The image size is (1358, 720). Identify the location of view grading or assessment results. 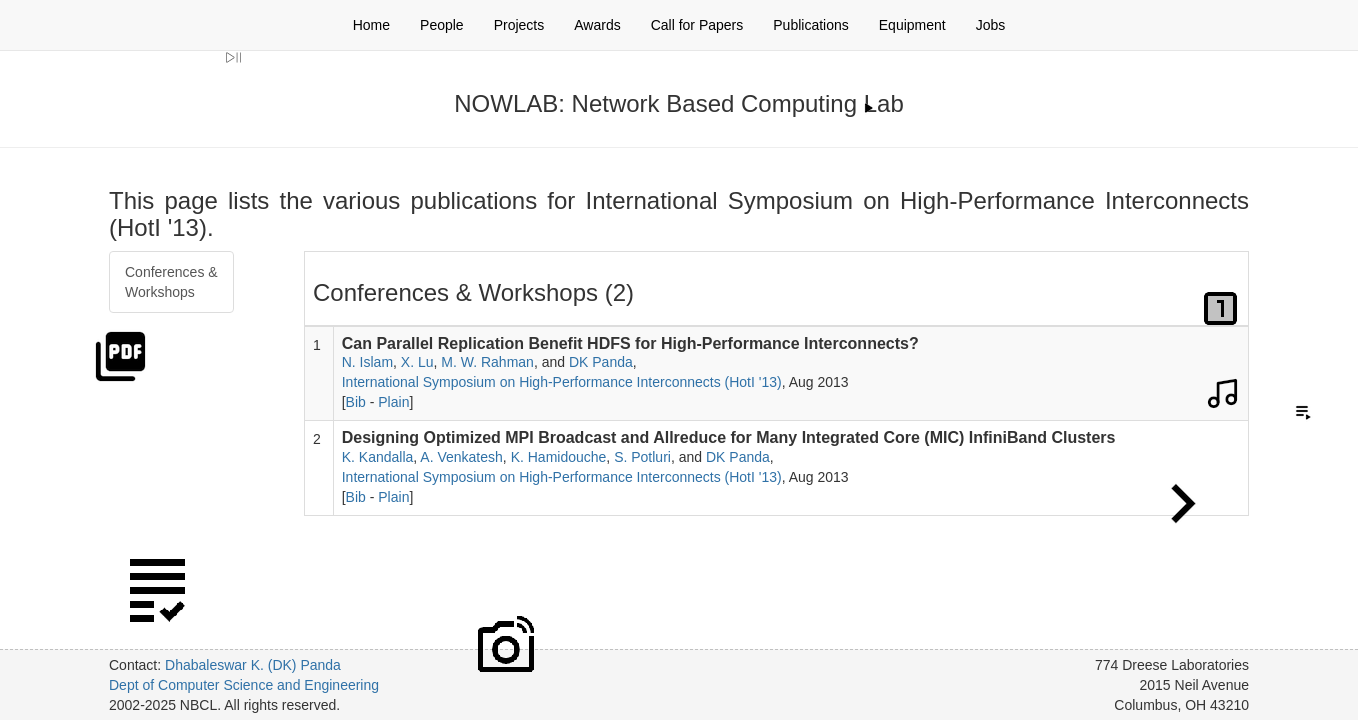
(157, 590).